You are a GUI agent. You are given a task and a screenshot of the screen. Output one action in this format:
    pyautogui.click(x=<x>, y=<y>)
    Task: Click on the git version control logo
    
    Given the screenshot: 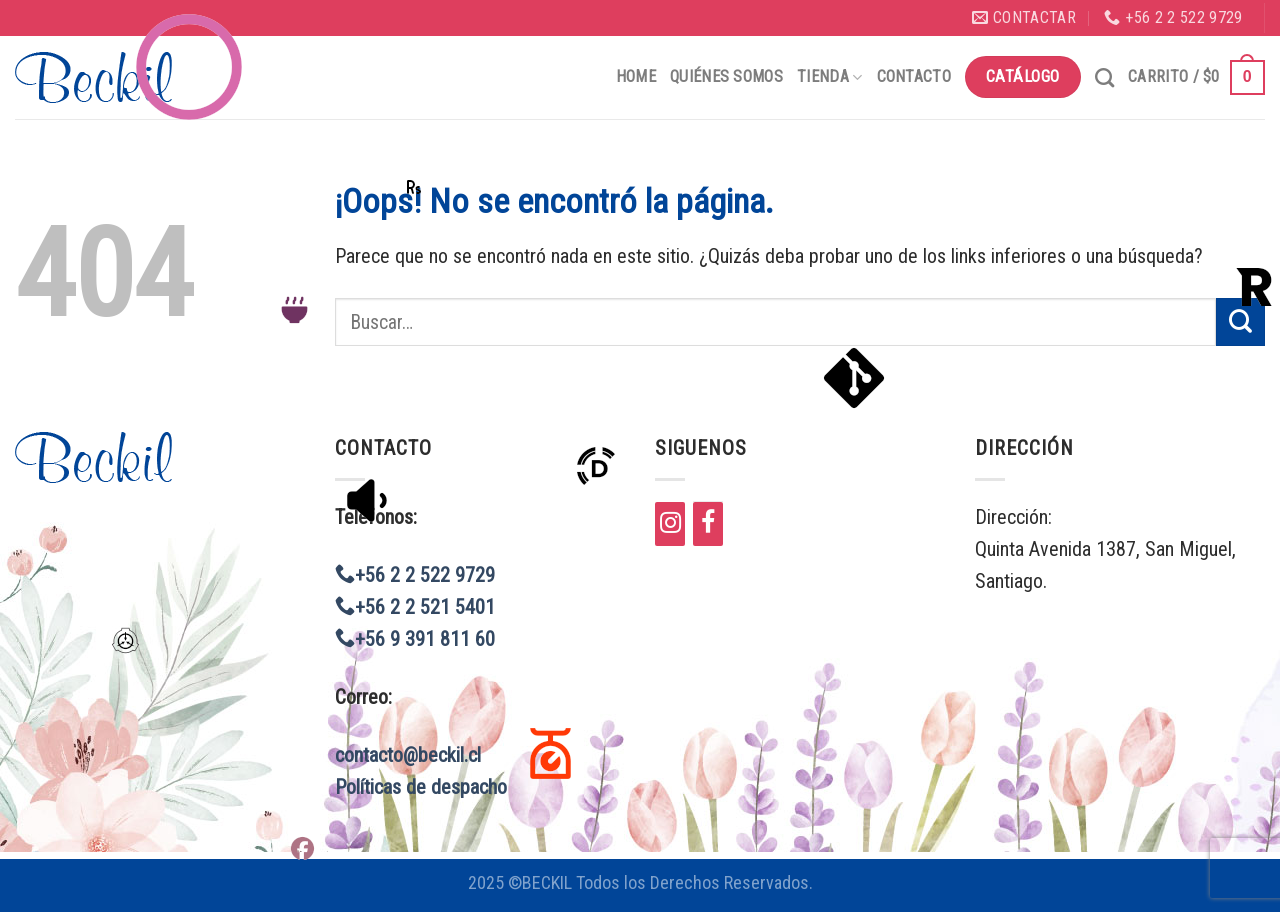 What is the action you would take?
    pyautogui.click(x=854, y=378)
    